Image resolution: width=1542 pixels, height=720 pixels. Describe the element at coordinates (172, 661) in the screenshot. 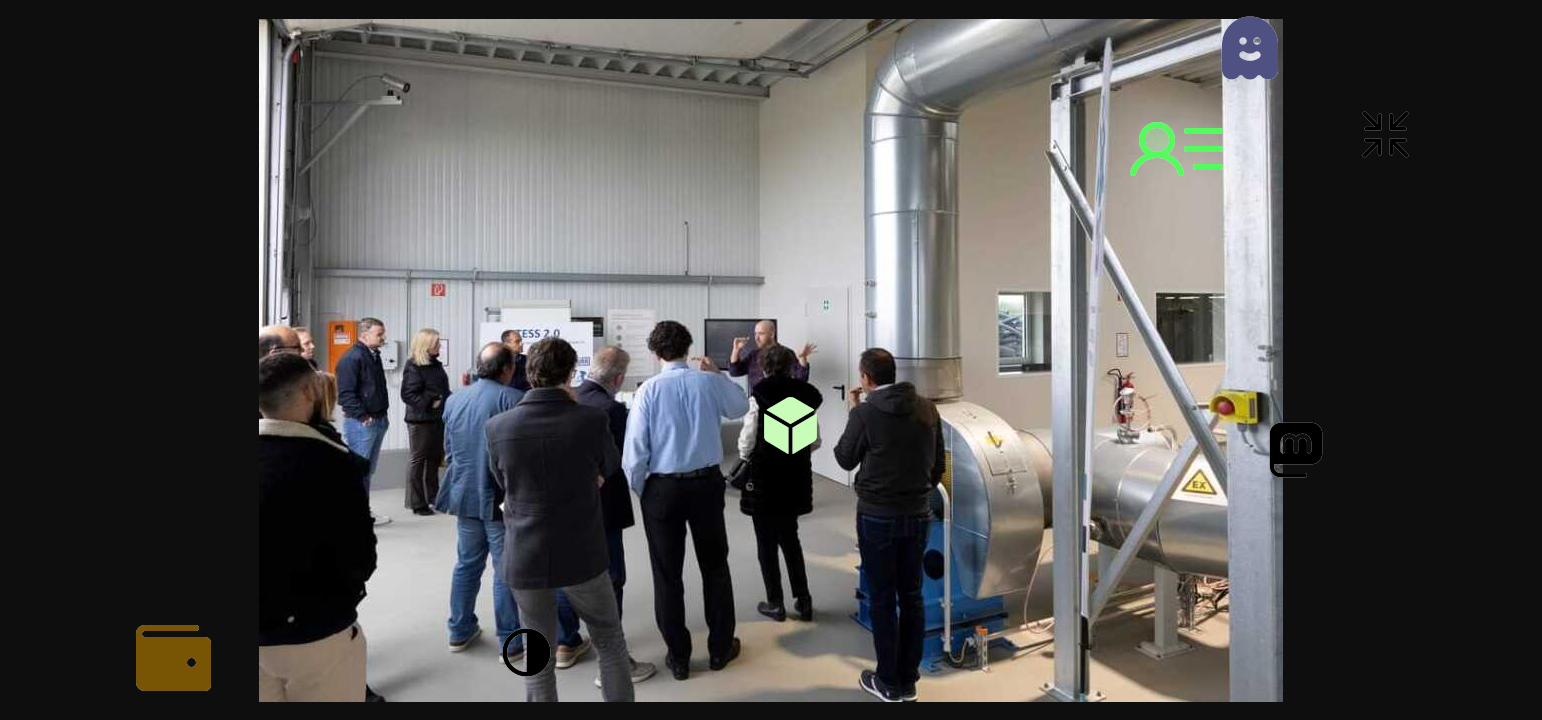

I see `access your wallet or payment methods` at that location.